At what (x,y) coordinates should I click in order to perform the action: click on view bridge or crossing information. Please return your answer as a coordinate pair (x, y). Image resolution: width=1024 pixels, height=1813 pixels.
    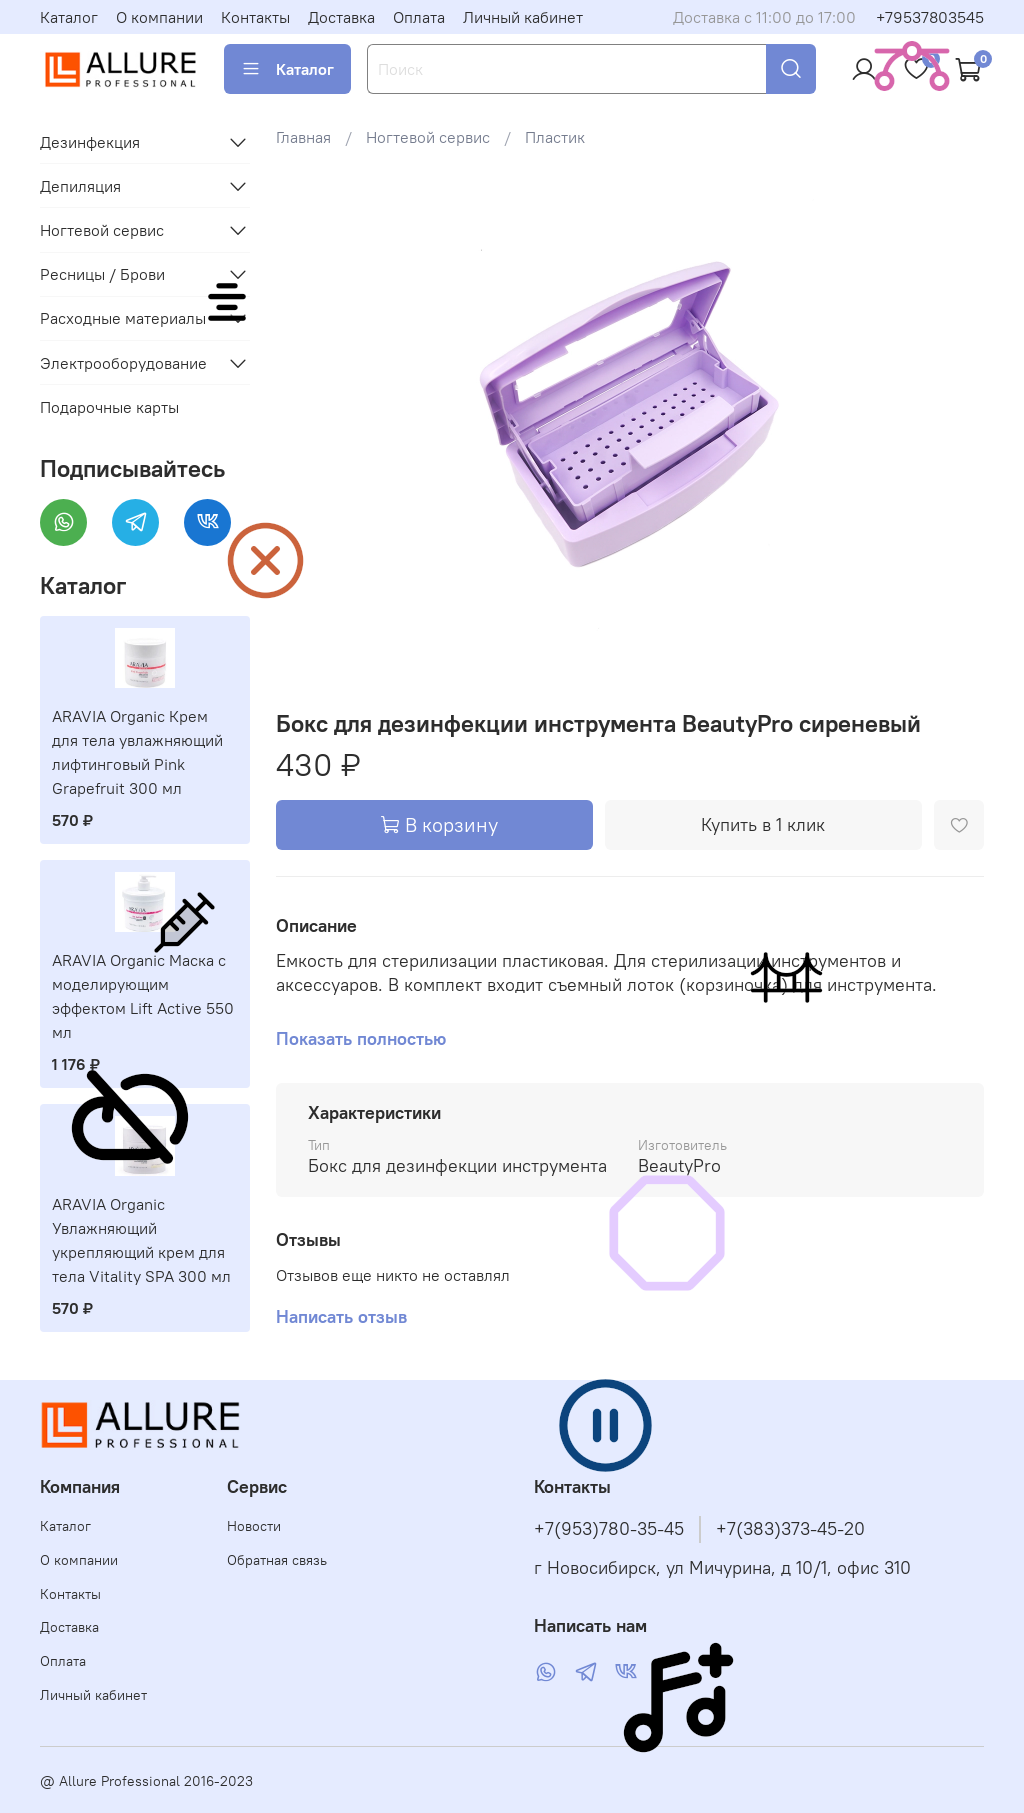
    Looking at the image, I should click on (786, 977).